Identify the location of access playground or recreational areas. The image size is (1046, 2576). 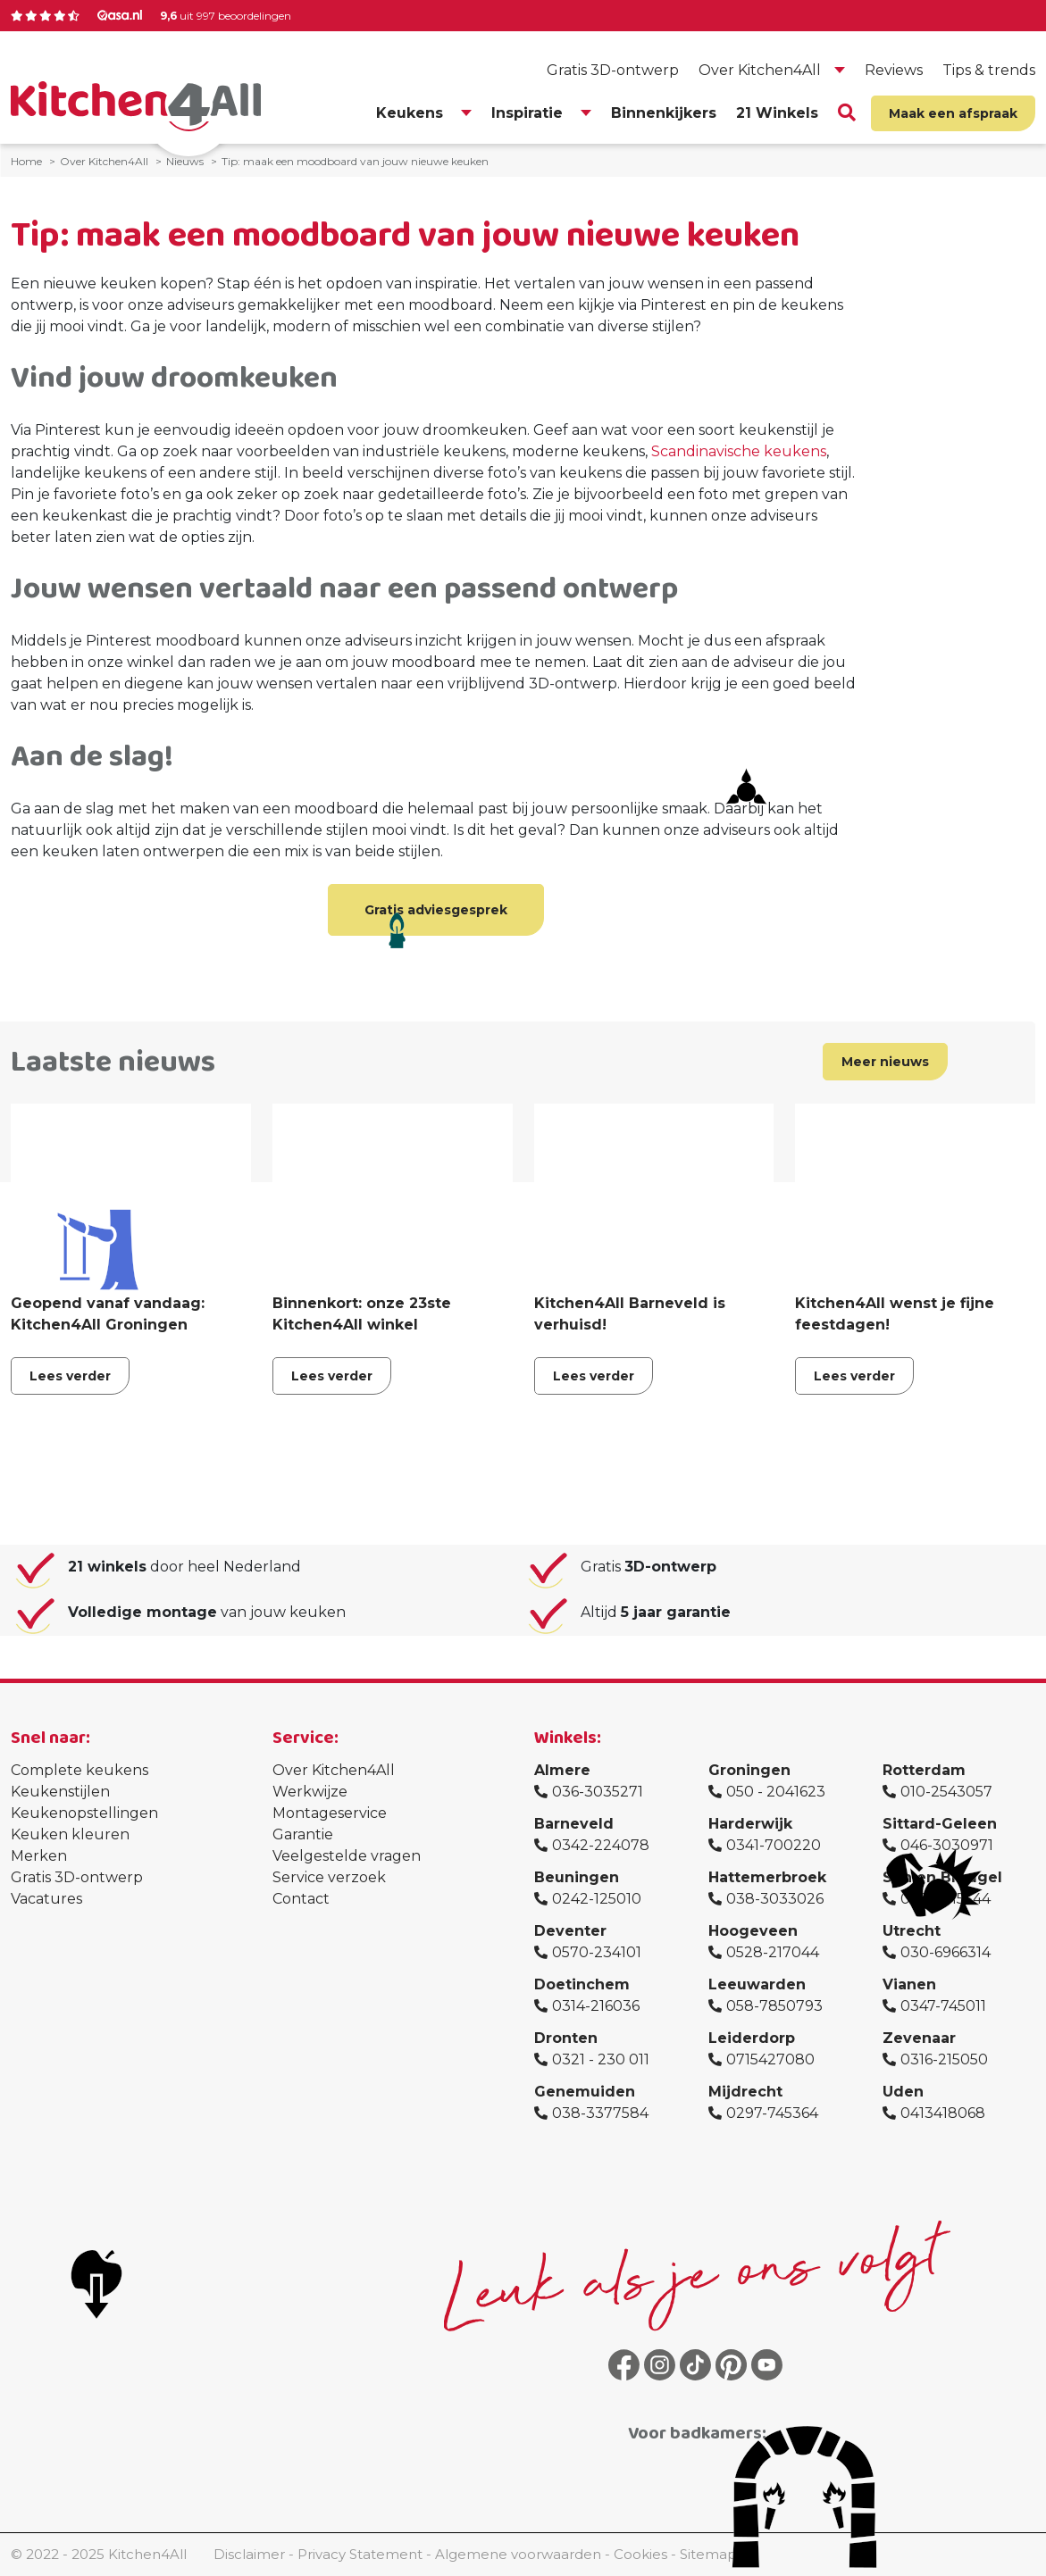
(97, 1249).